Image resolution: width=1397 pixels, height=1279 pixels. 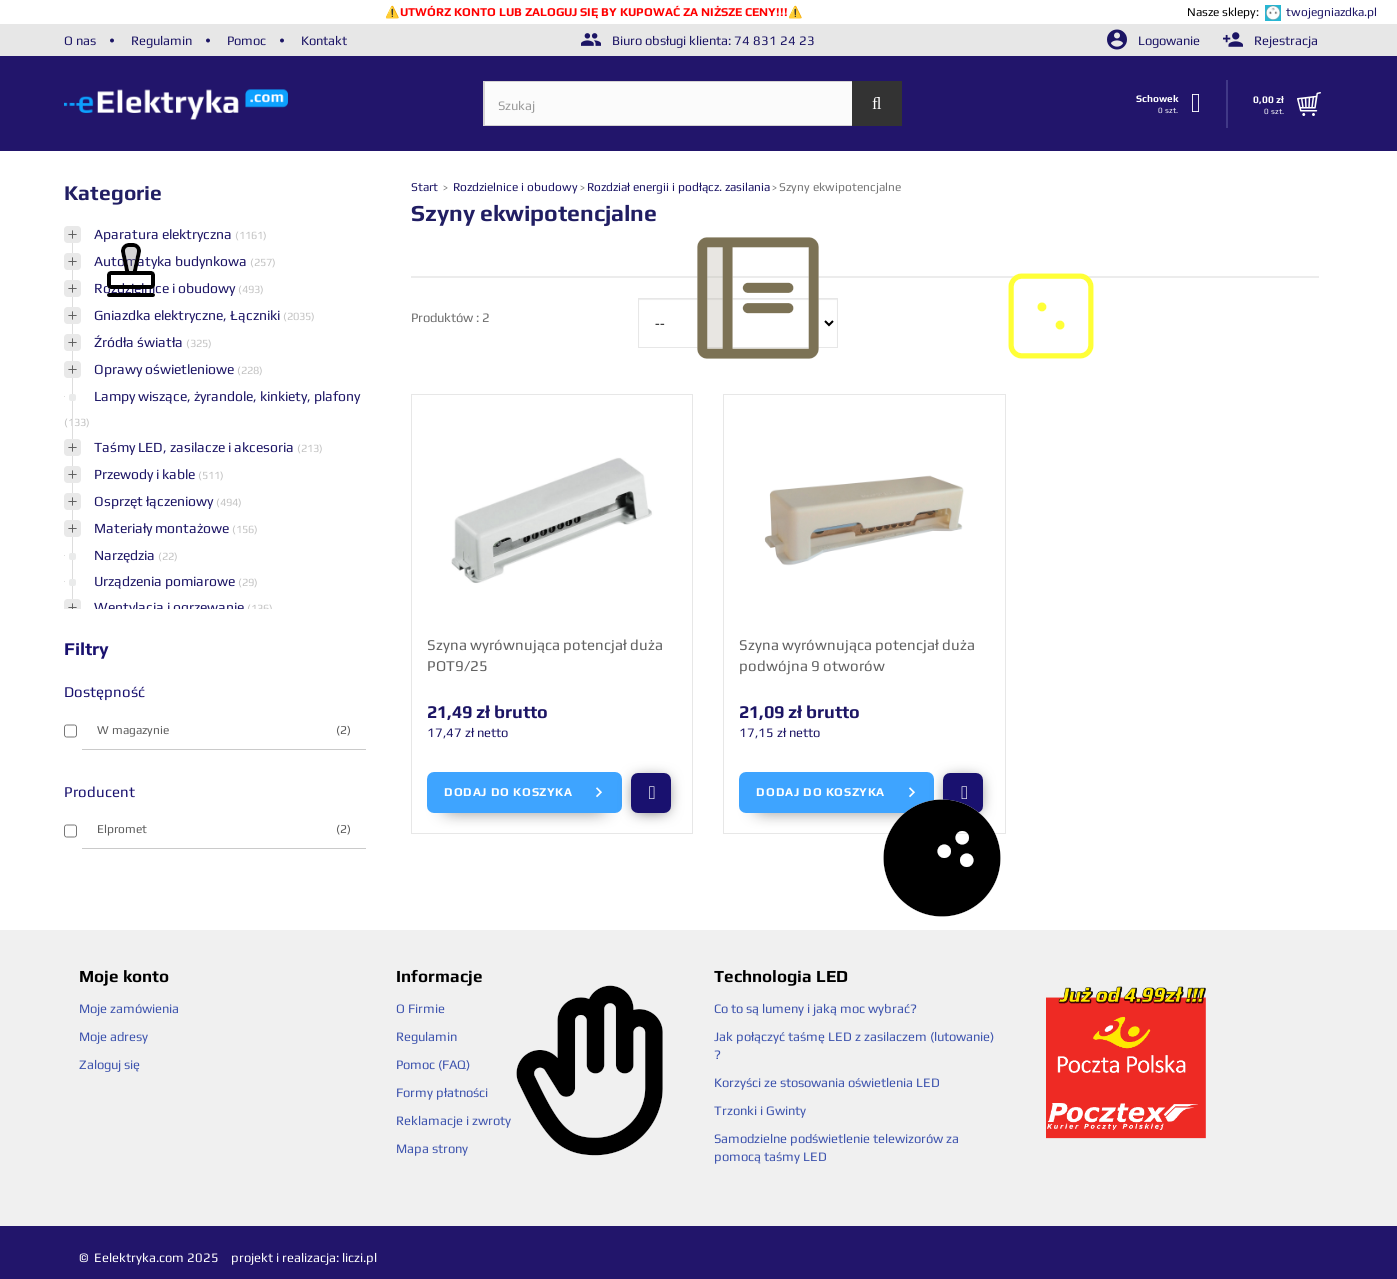 What do you see at coordinates (131, 271) in the screenshot?
I see `apply a stamp or seal to a document` at bounding box center [131, 271].